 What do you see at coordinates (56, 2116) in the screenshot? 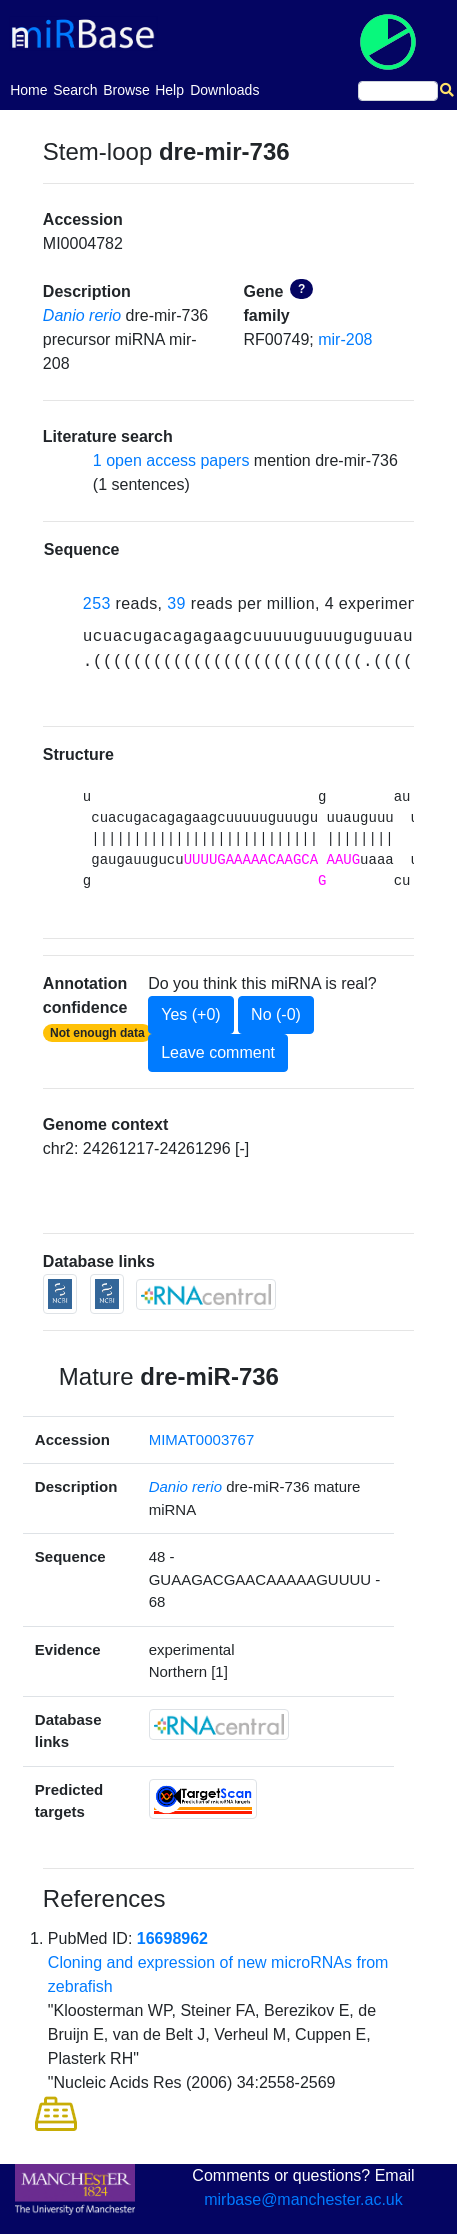
I see `access point of sale system` at bounding box center [56, 2116].